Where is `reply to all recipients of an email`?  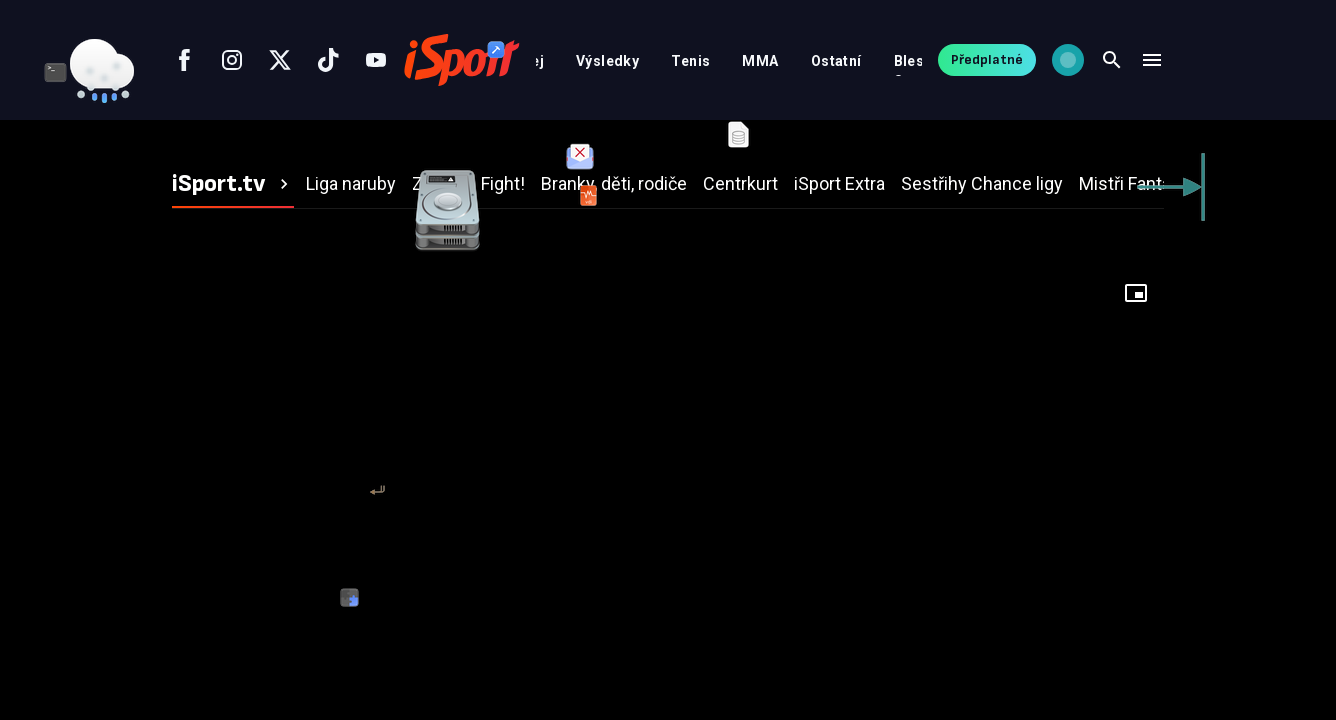 reply to all recipients of an email is located at coordinates (377, 489).